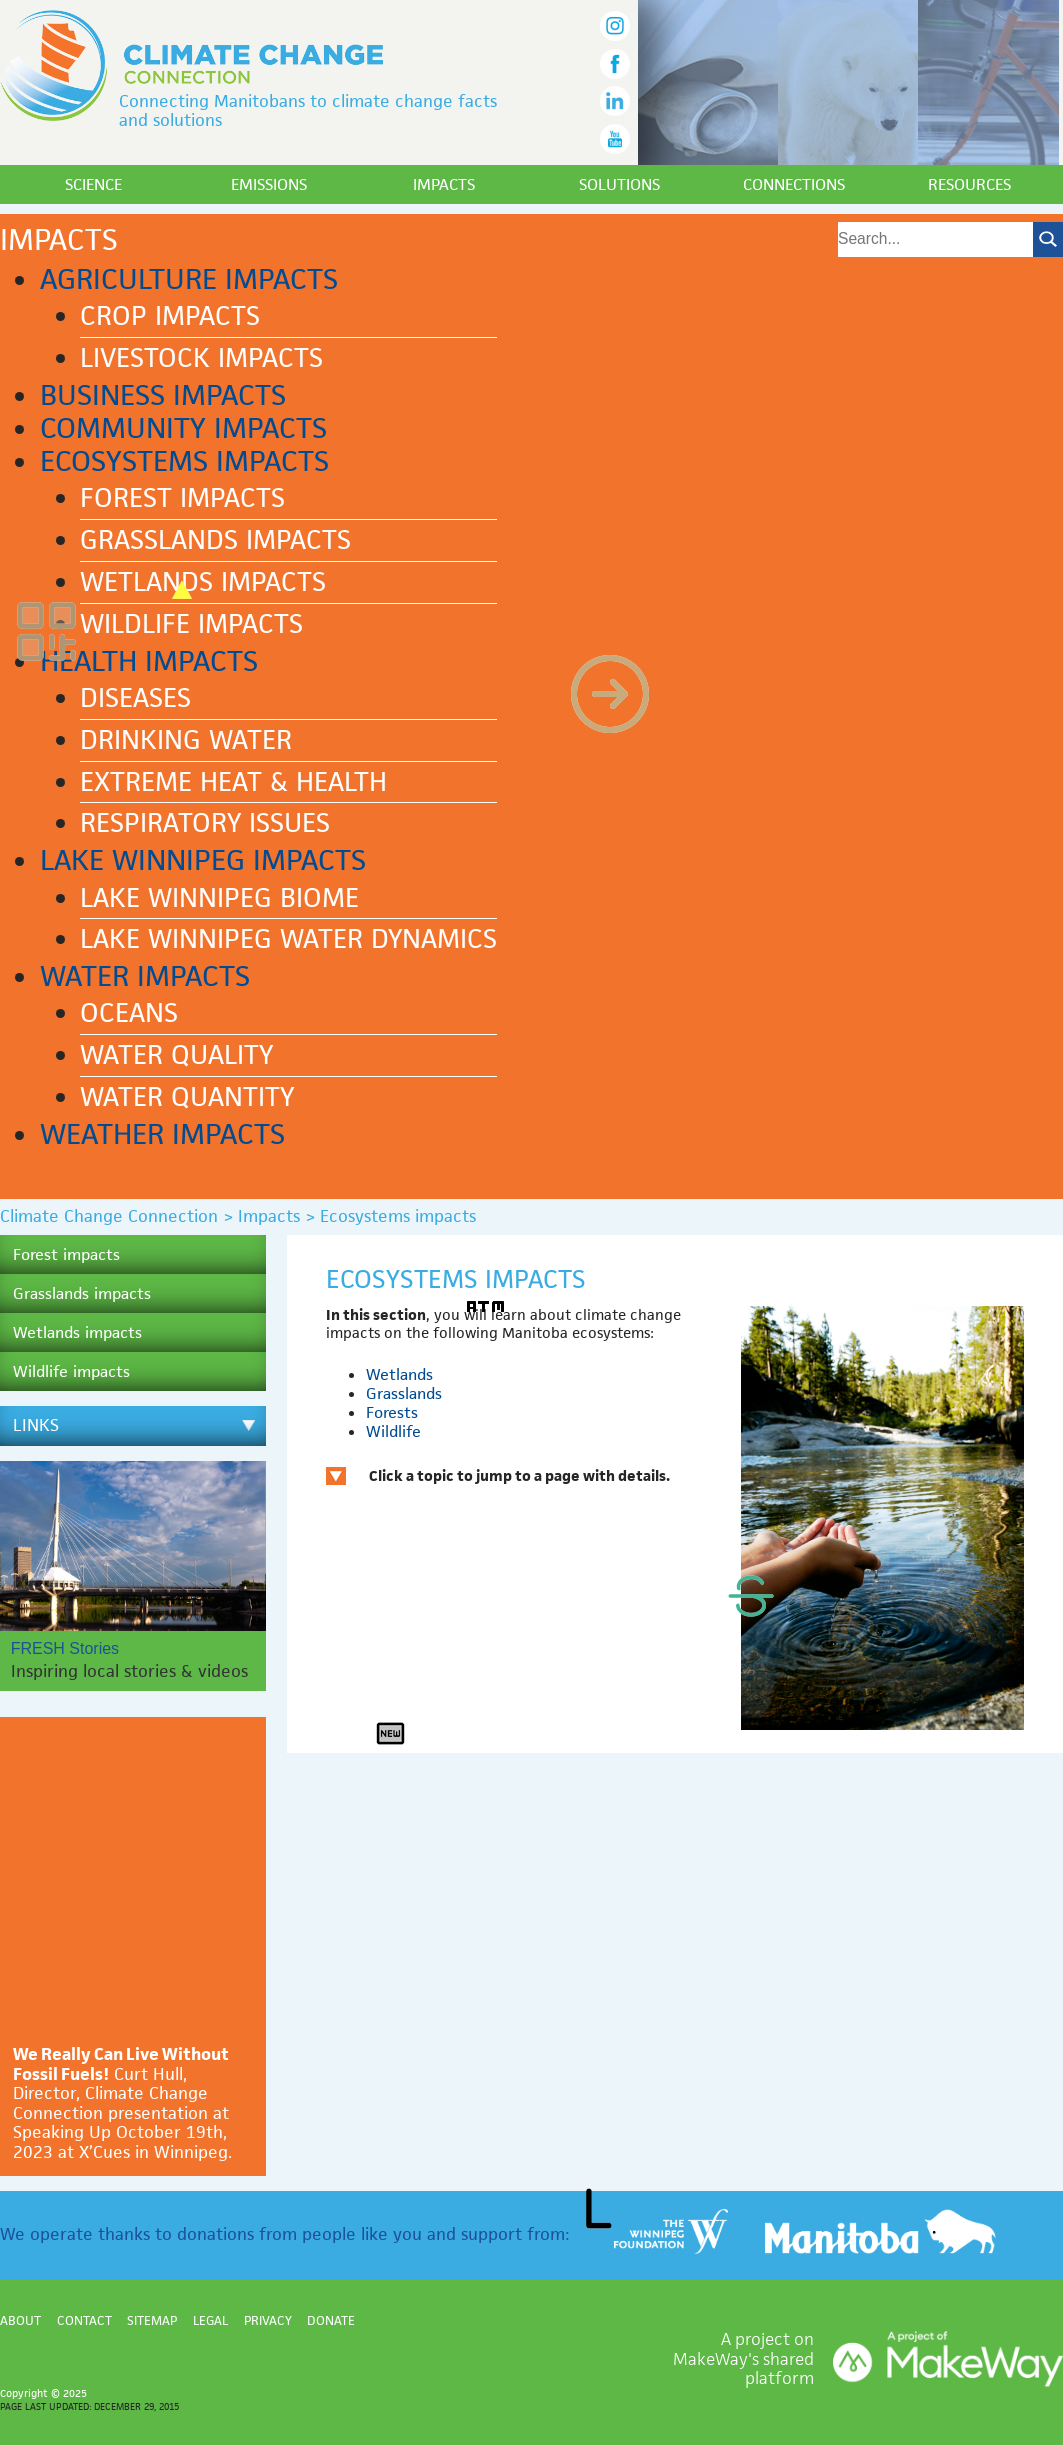 The width and height of the screenshot is (1063, 2445). What do you see at coordinates (751, 1596) in the screenshot?
I see `apply strikethrough formatting to selected text` at bounding box center [751, 1596].